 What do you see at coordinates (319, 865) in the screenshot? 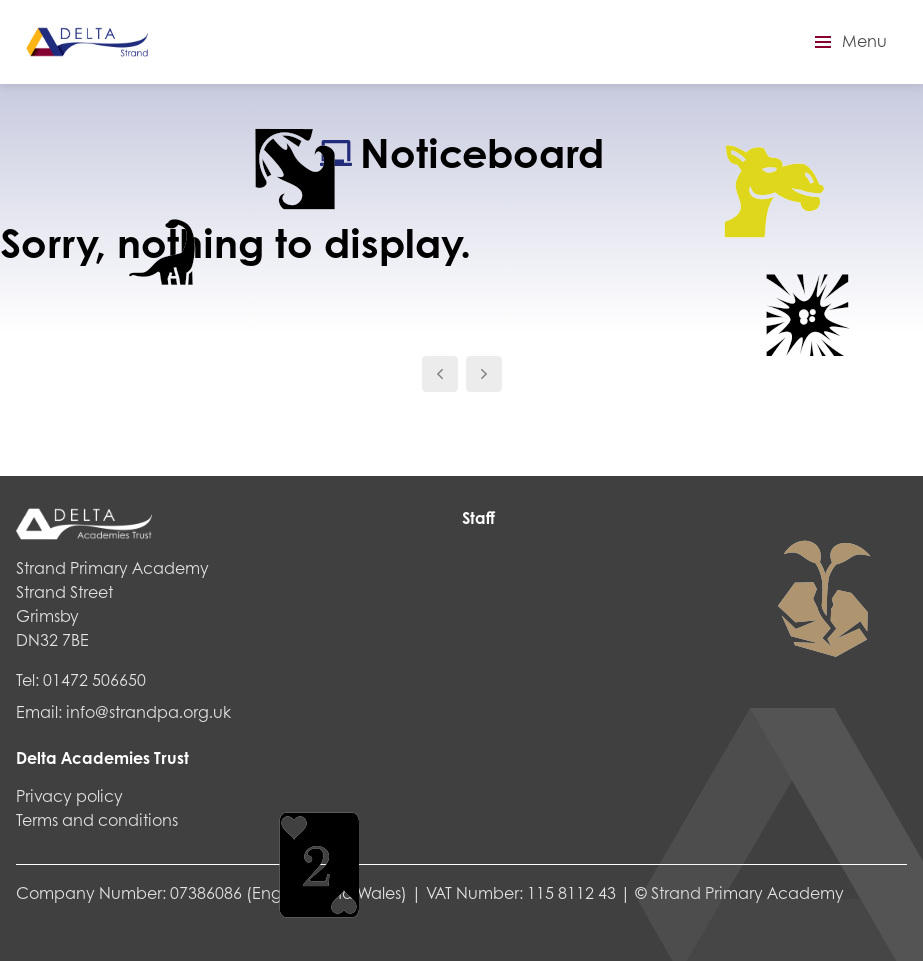
I see `two of hearts playing card` at bounding box center [319, 865].